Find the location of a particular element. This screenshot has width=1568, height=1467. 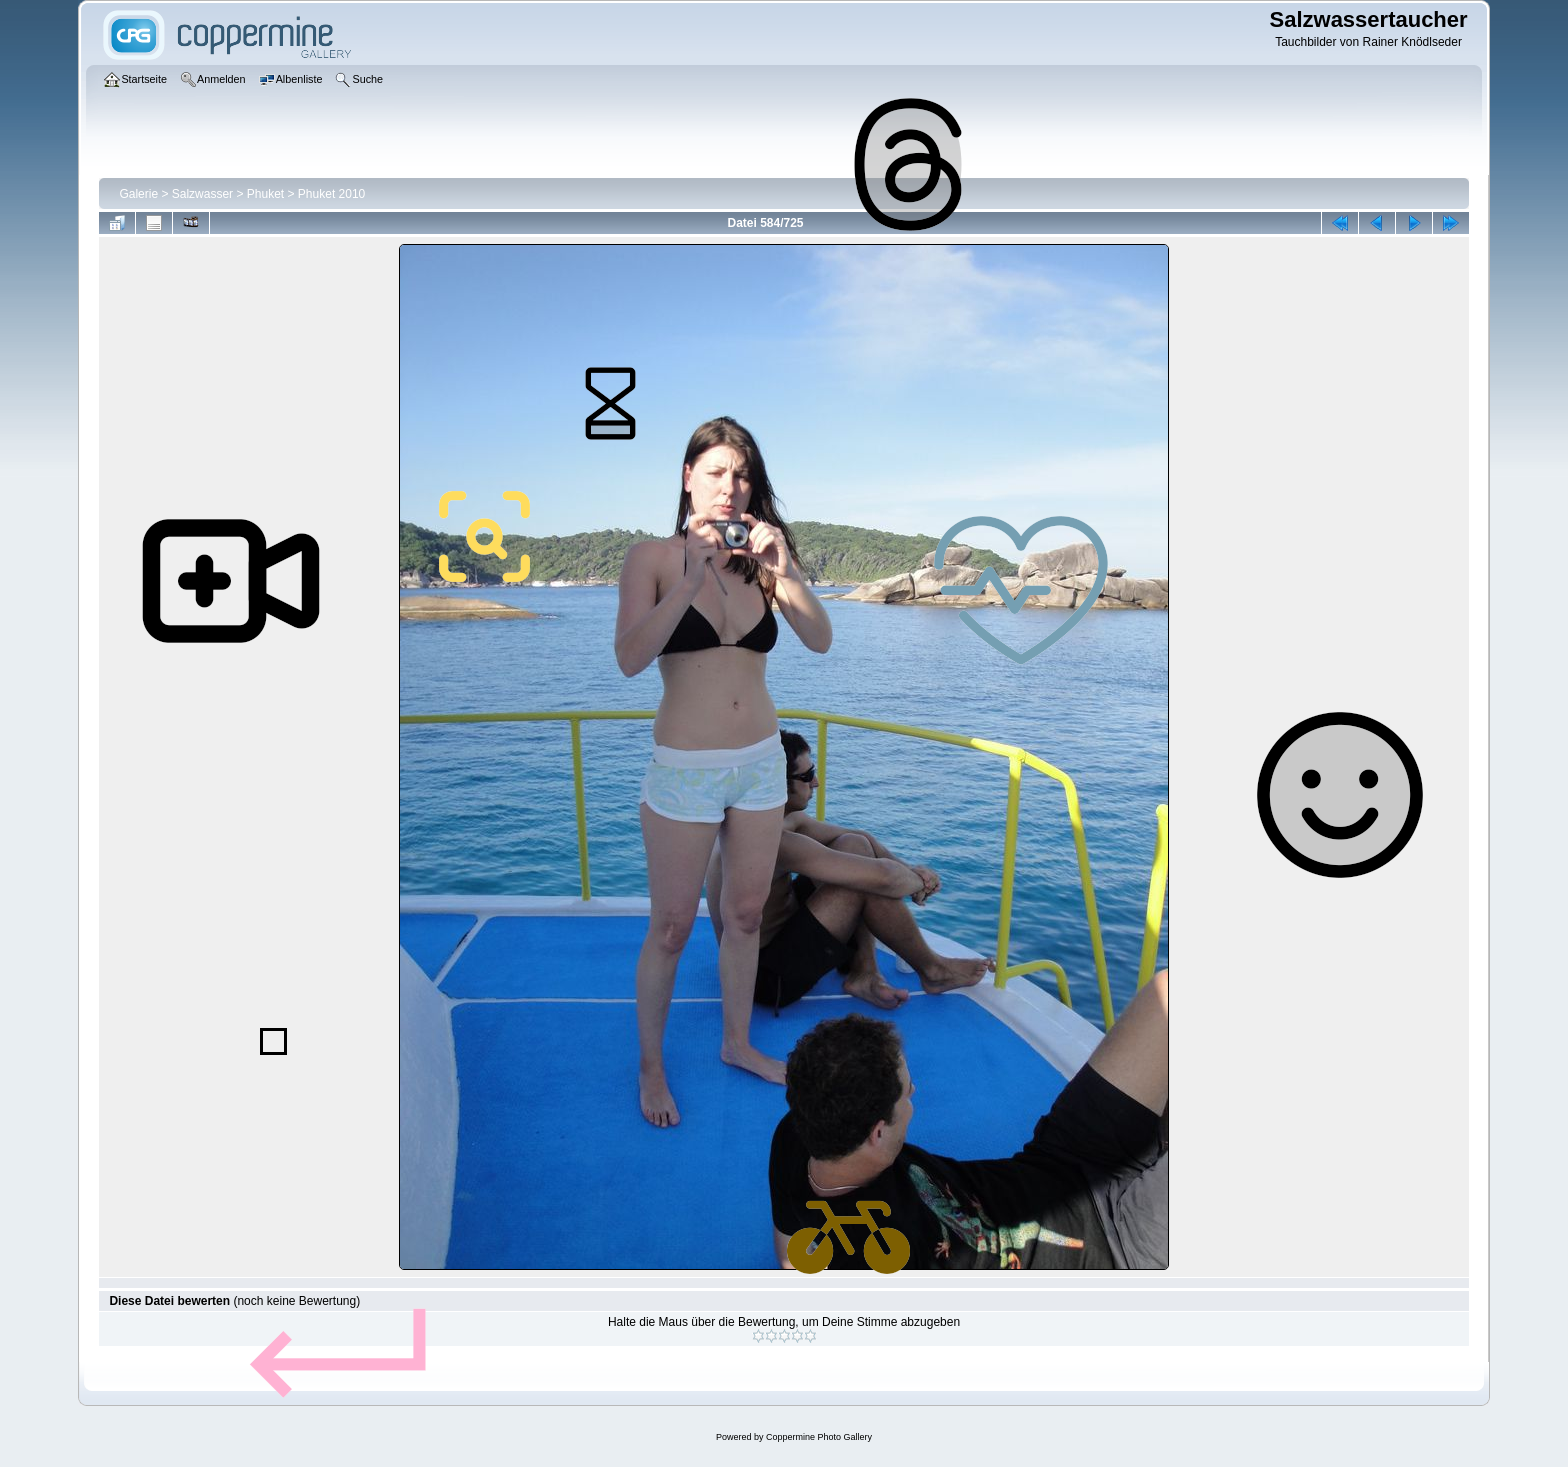

scan to search or identify an item is located at coordinates (484, 536).